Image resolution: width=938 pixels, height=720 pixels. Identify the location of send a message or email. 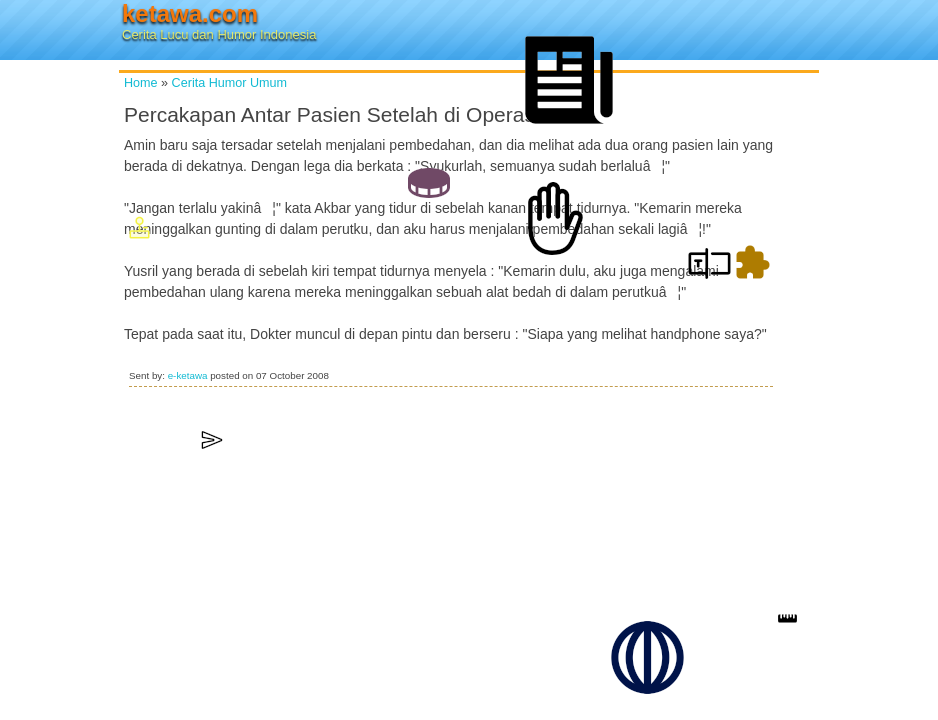
(212, 440).